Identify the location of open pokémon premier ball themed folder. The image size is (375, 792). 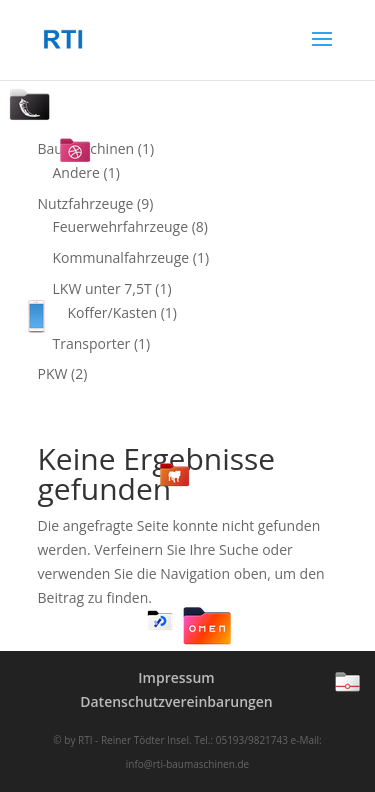
(347, 682).